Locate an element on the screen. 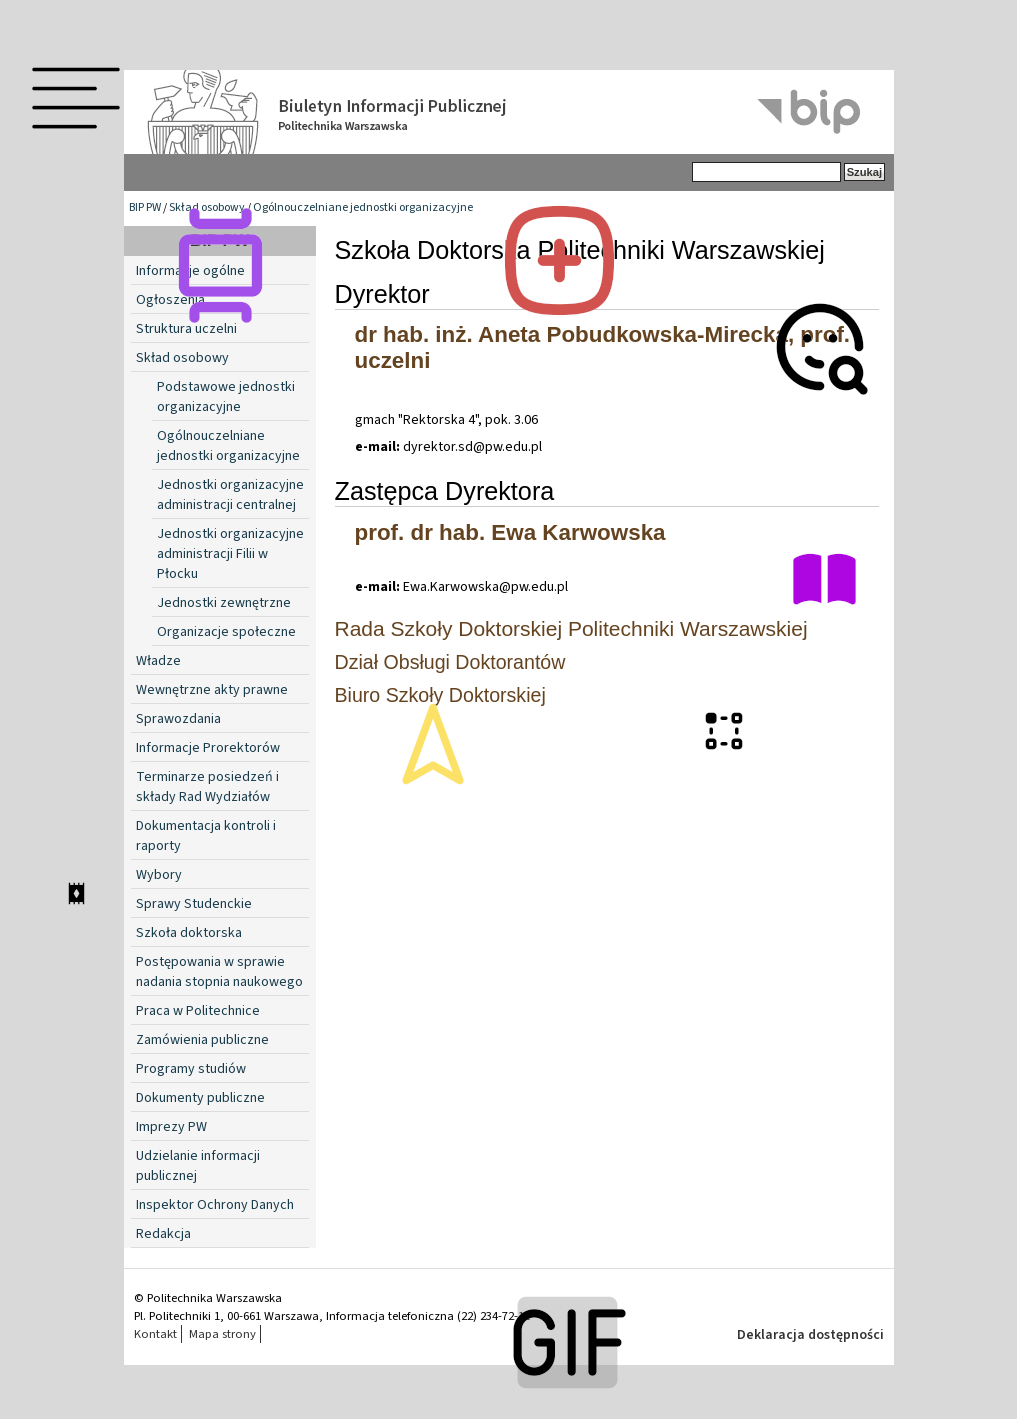  view or manage rug products in a home decor app is located at coordinates (76, 893).